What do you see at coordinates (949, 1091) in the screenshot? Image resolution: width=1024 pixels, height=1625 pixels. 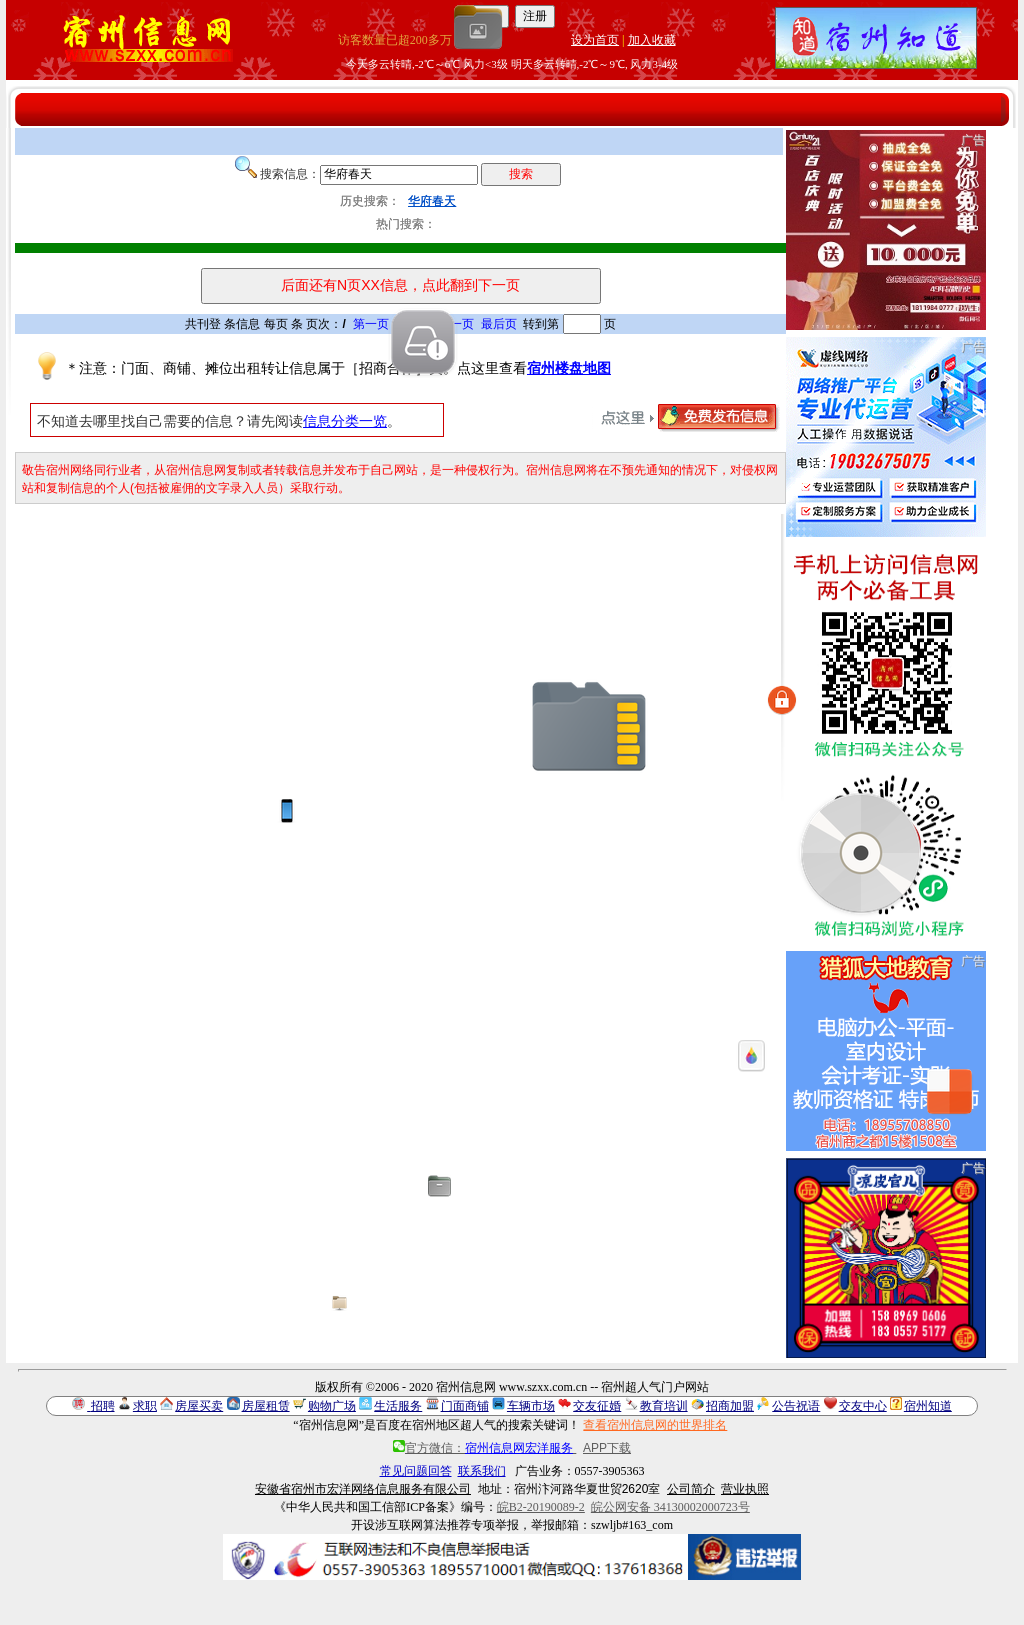 I see `switch to the top-left workspace` at bounding box center [949, 1091].